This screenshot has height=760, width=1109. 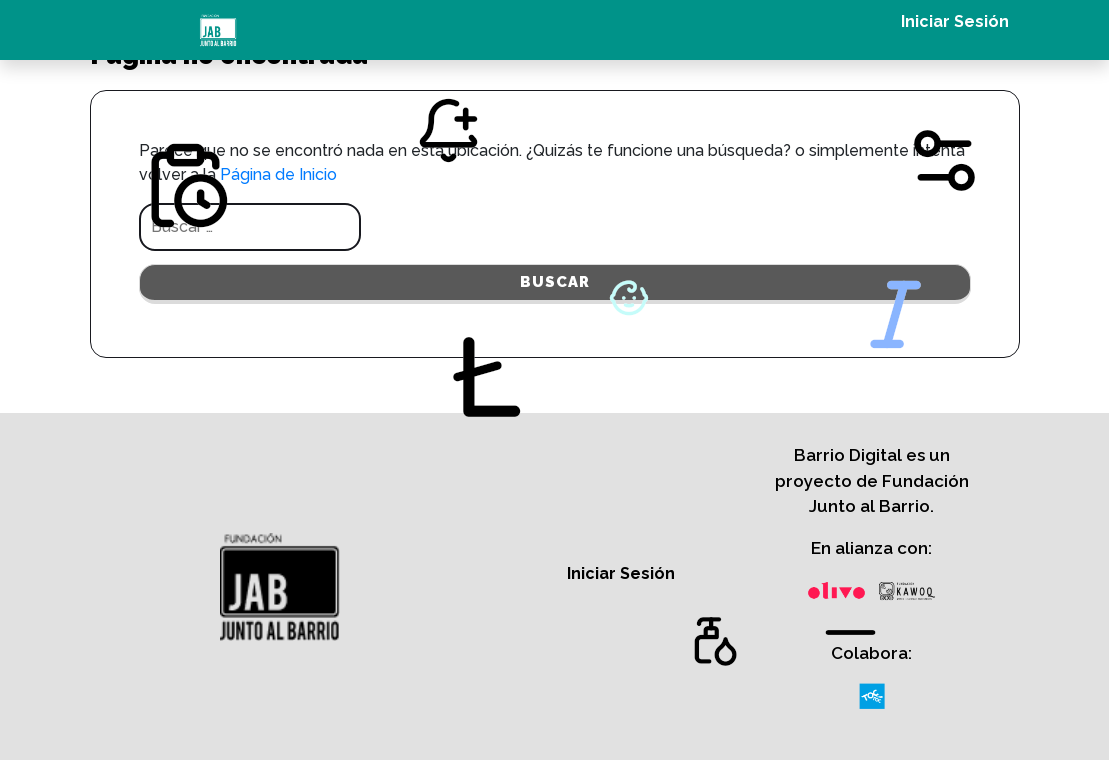 I want to click on add a new notification or alert, so click(x=448, y=130).